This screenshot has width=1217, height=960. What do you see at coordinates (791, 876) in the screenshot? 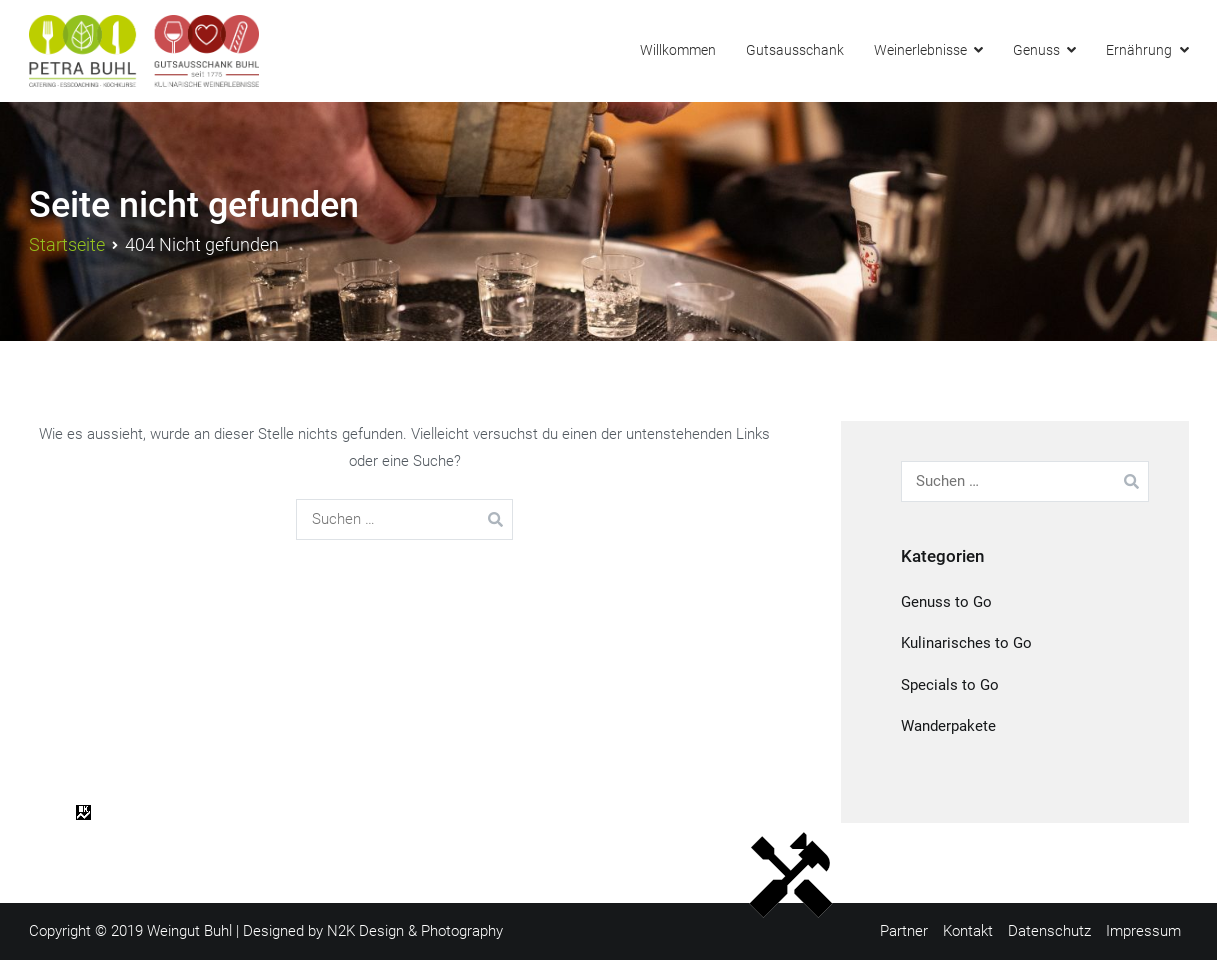
I see `access tools and settings` at bounding box center [791, 876].